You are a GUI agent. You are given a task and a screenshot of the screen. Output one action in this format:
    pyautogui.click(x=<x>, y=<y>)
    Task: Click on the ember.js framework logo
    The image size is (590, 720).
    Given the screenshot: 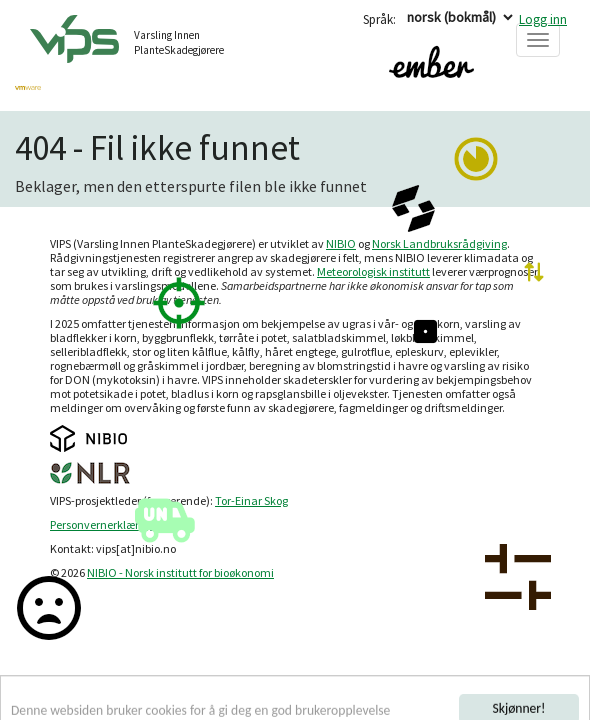 What is the action you would take?
    pyautogui.click(x=431, y=69)
    